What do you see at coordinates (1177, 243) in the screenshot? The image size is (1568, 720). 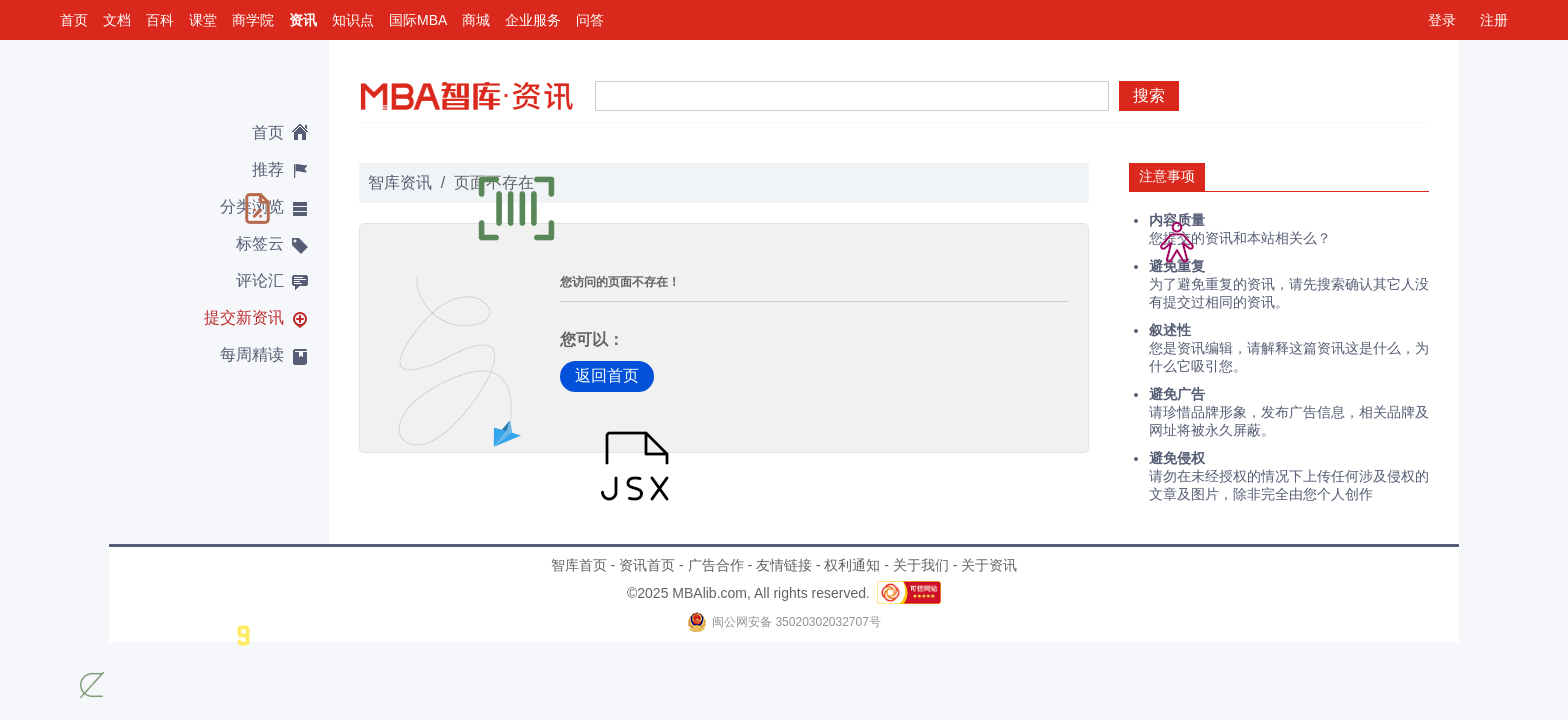 I see `view your profile` at bounding box center [1177, 243].